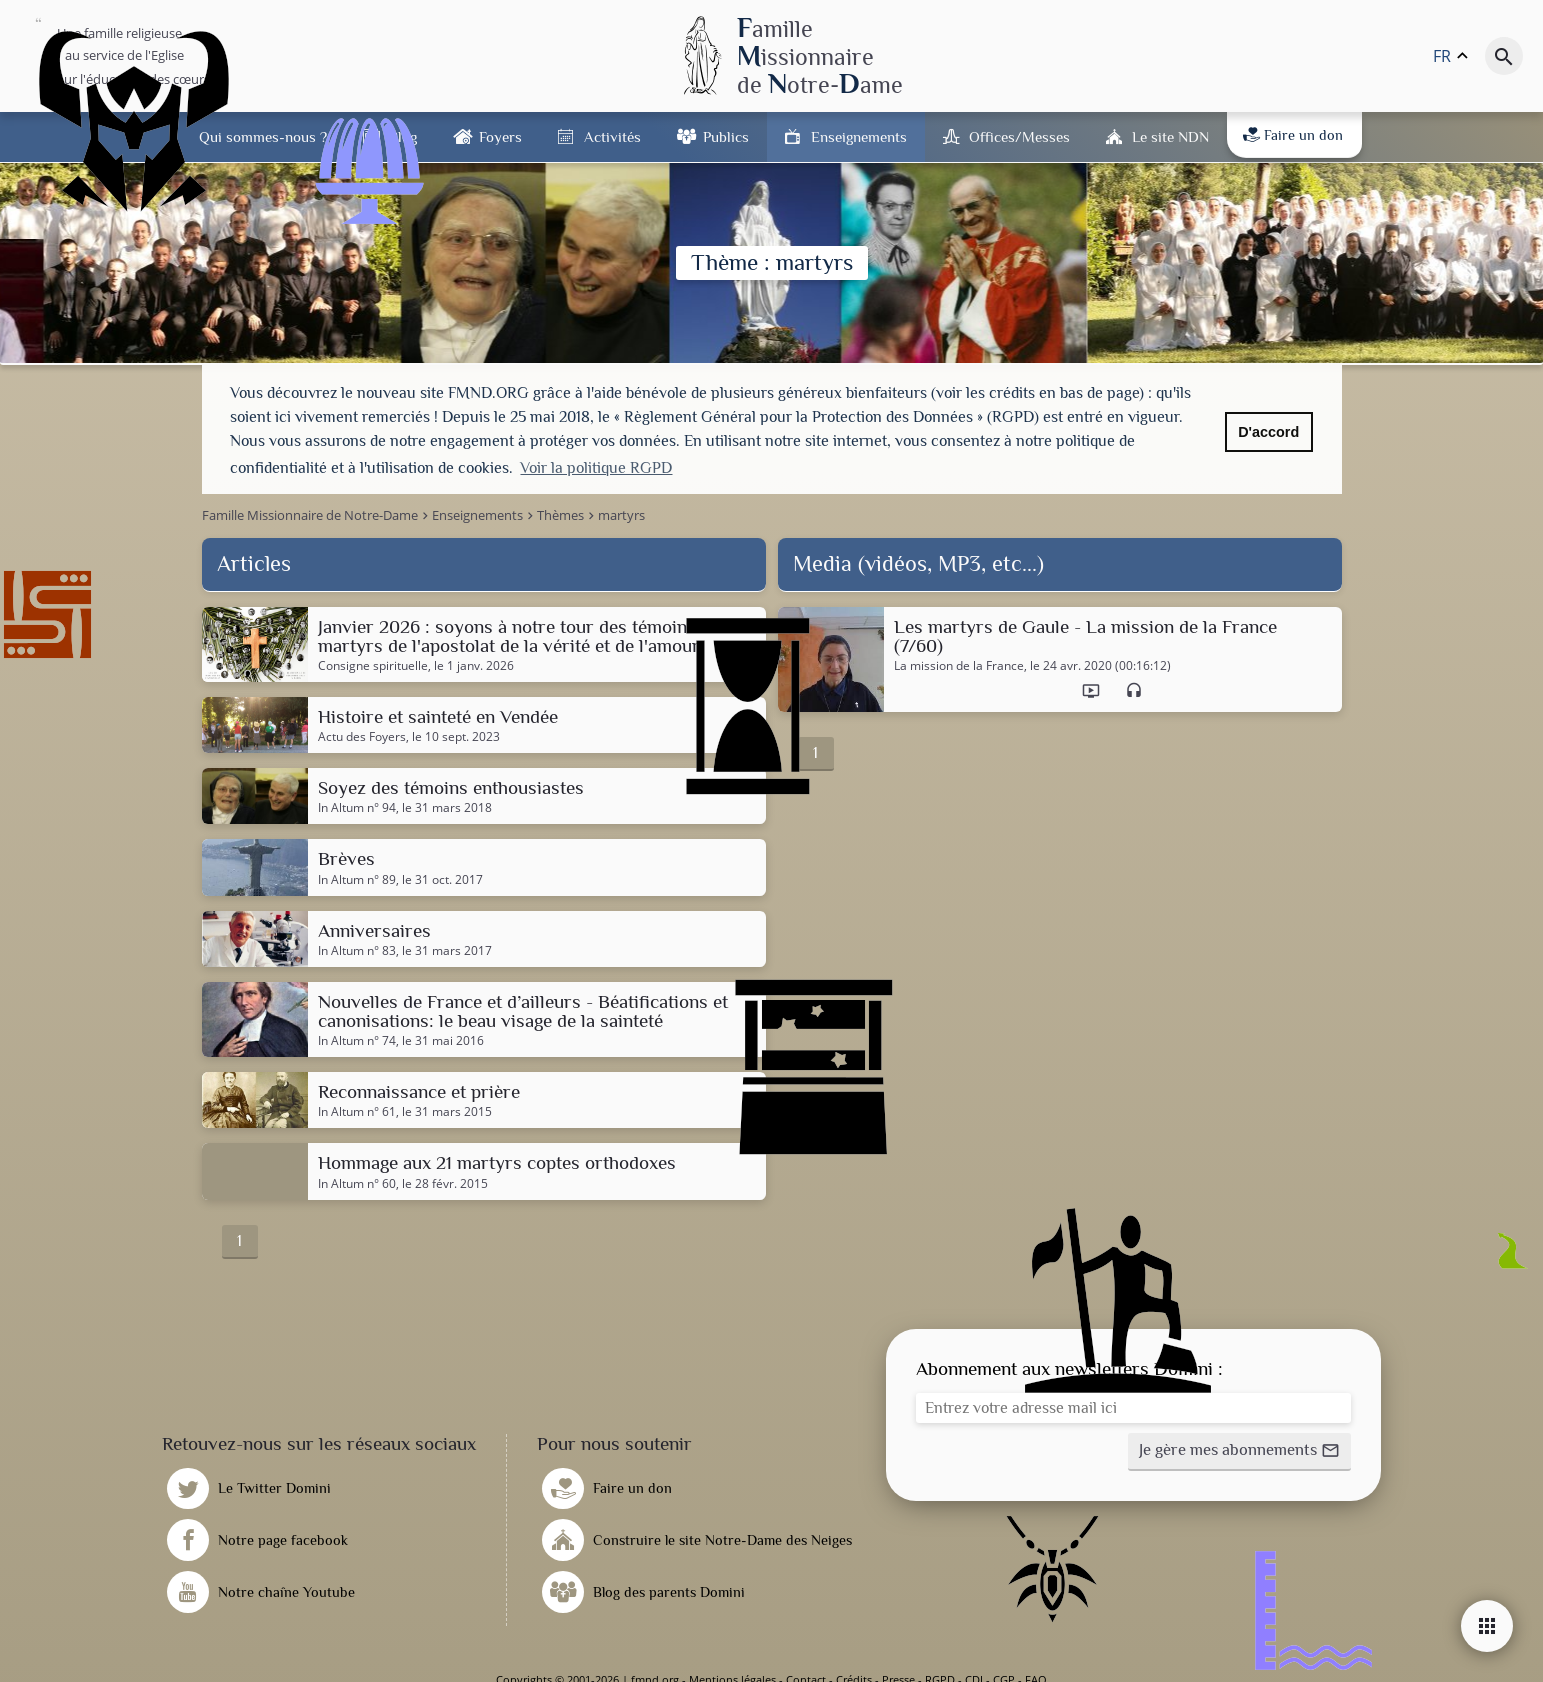  I want to click on abstract game logo or brand mark, so click(47, 614).